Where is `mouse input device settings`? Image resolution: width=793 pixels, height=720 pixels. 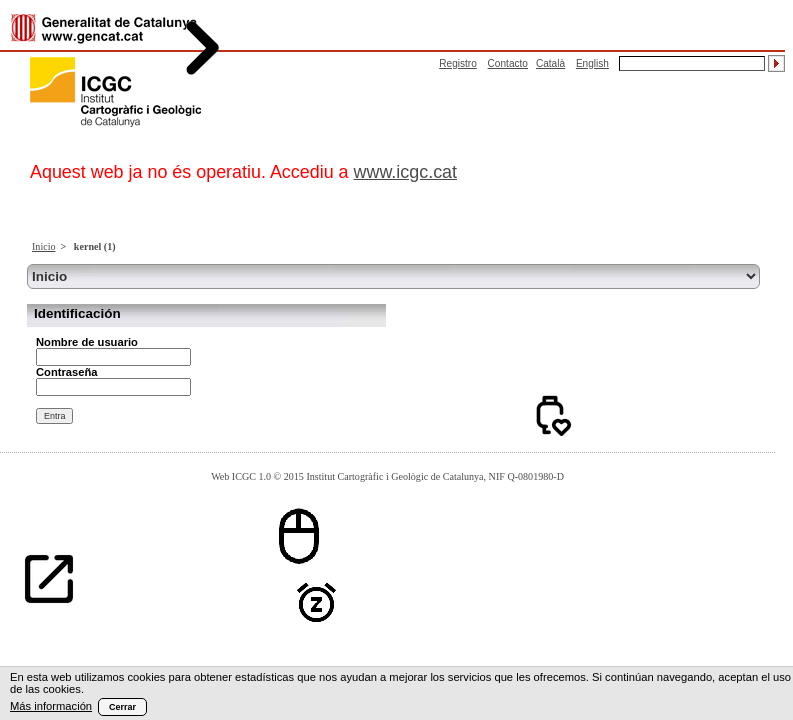
mouse input device settings is located at coordinates (299, 536).